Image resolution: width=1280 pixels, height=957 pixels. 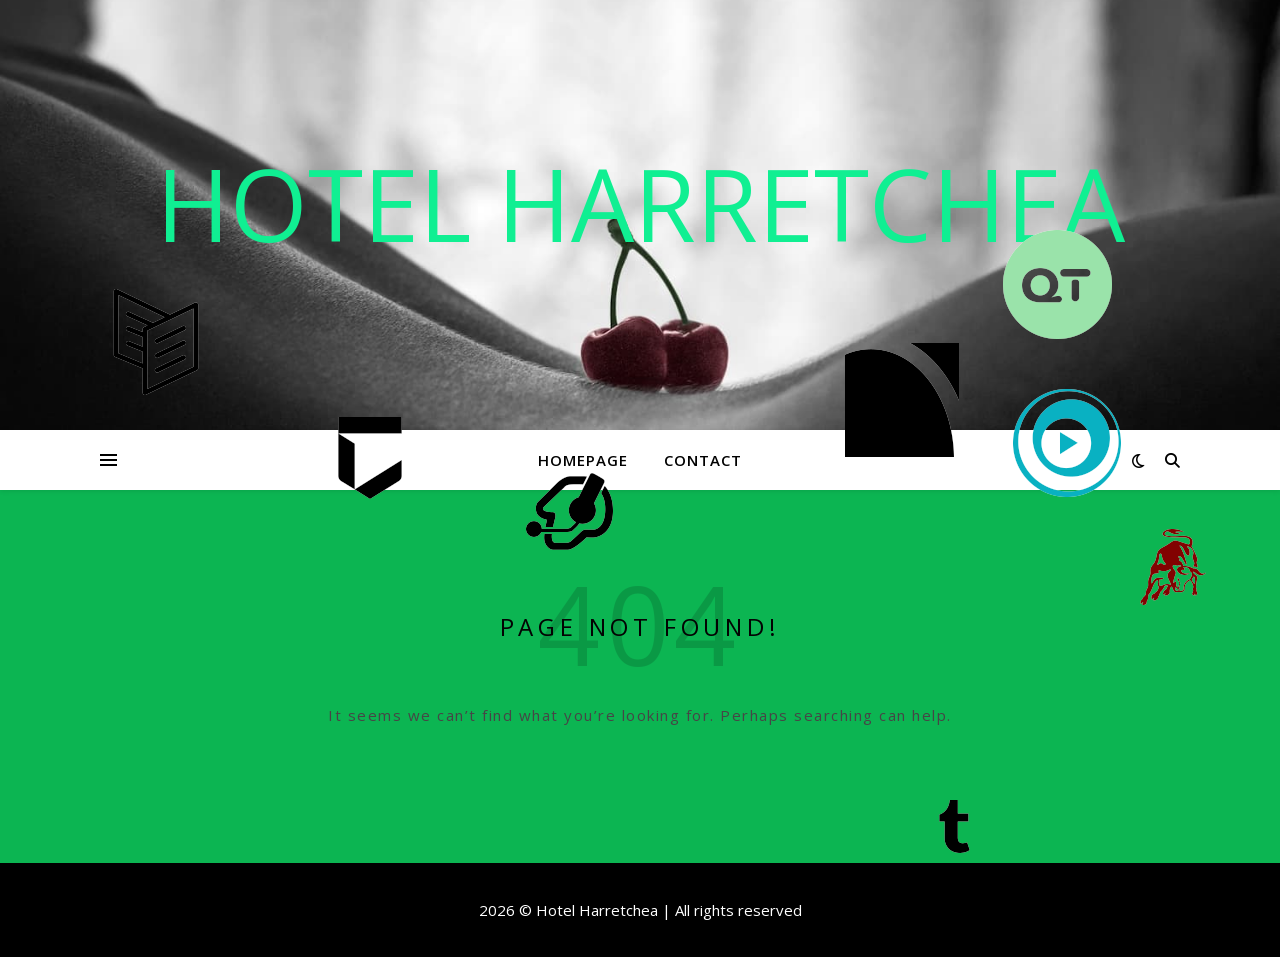 I want to click on open mpv media player, so click(x=1067, y=443).